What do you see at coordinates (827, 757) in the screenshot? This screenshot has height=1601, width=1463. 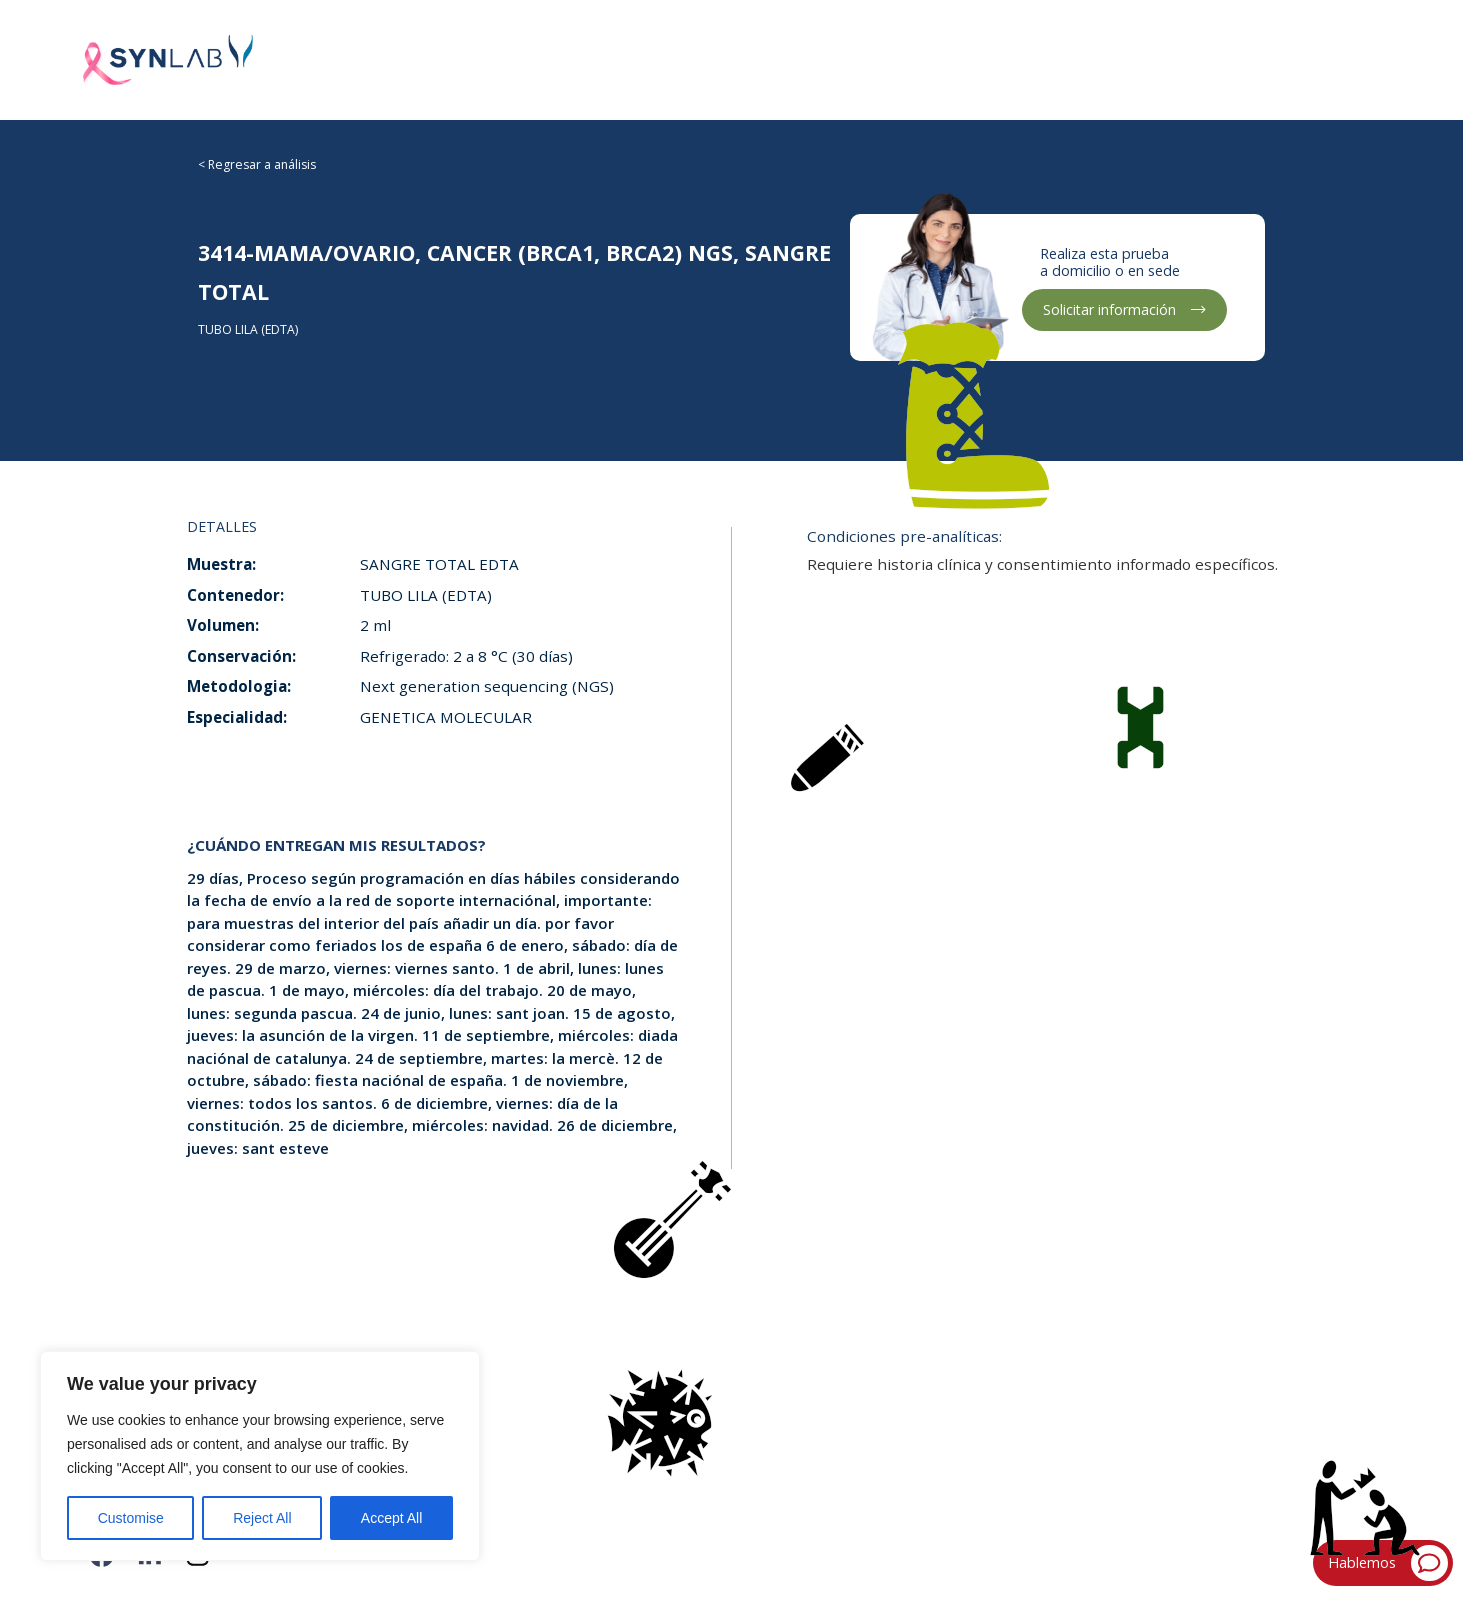 I see `ammunition or weaponry item in a game inventory` at bounding box center [827, 757].